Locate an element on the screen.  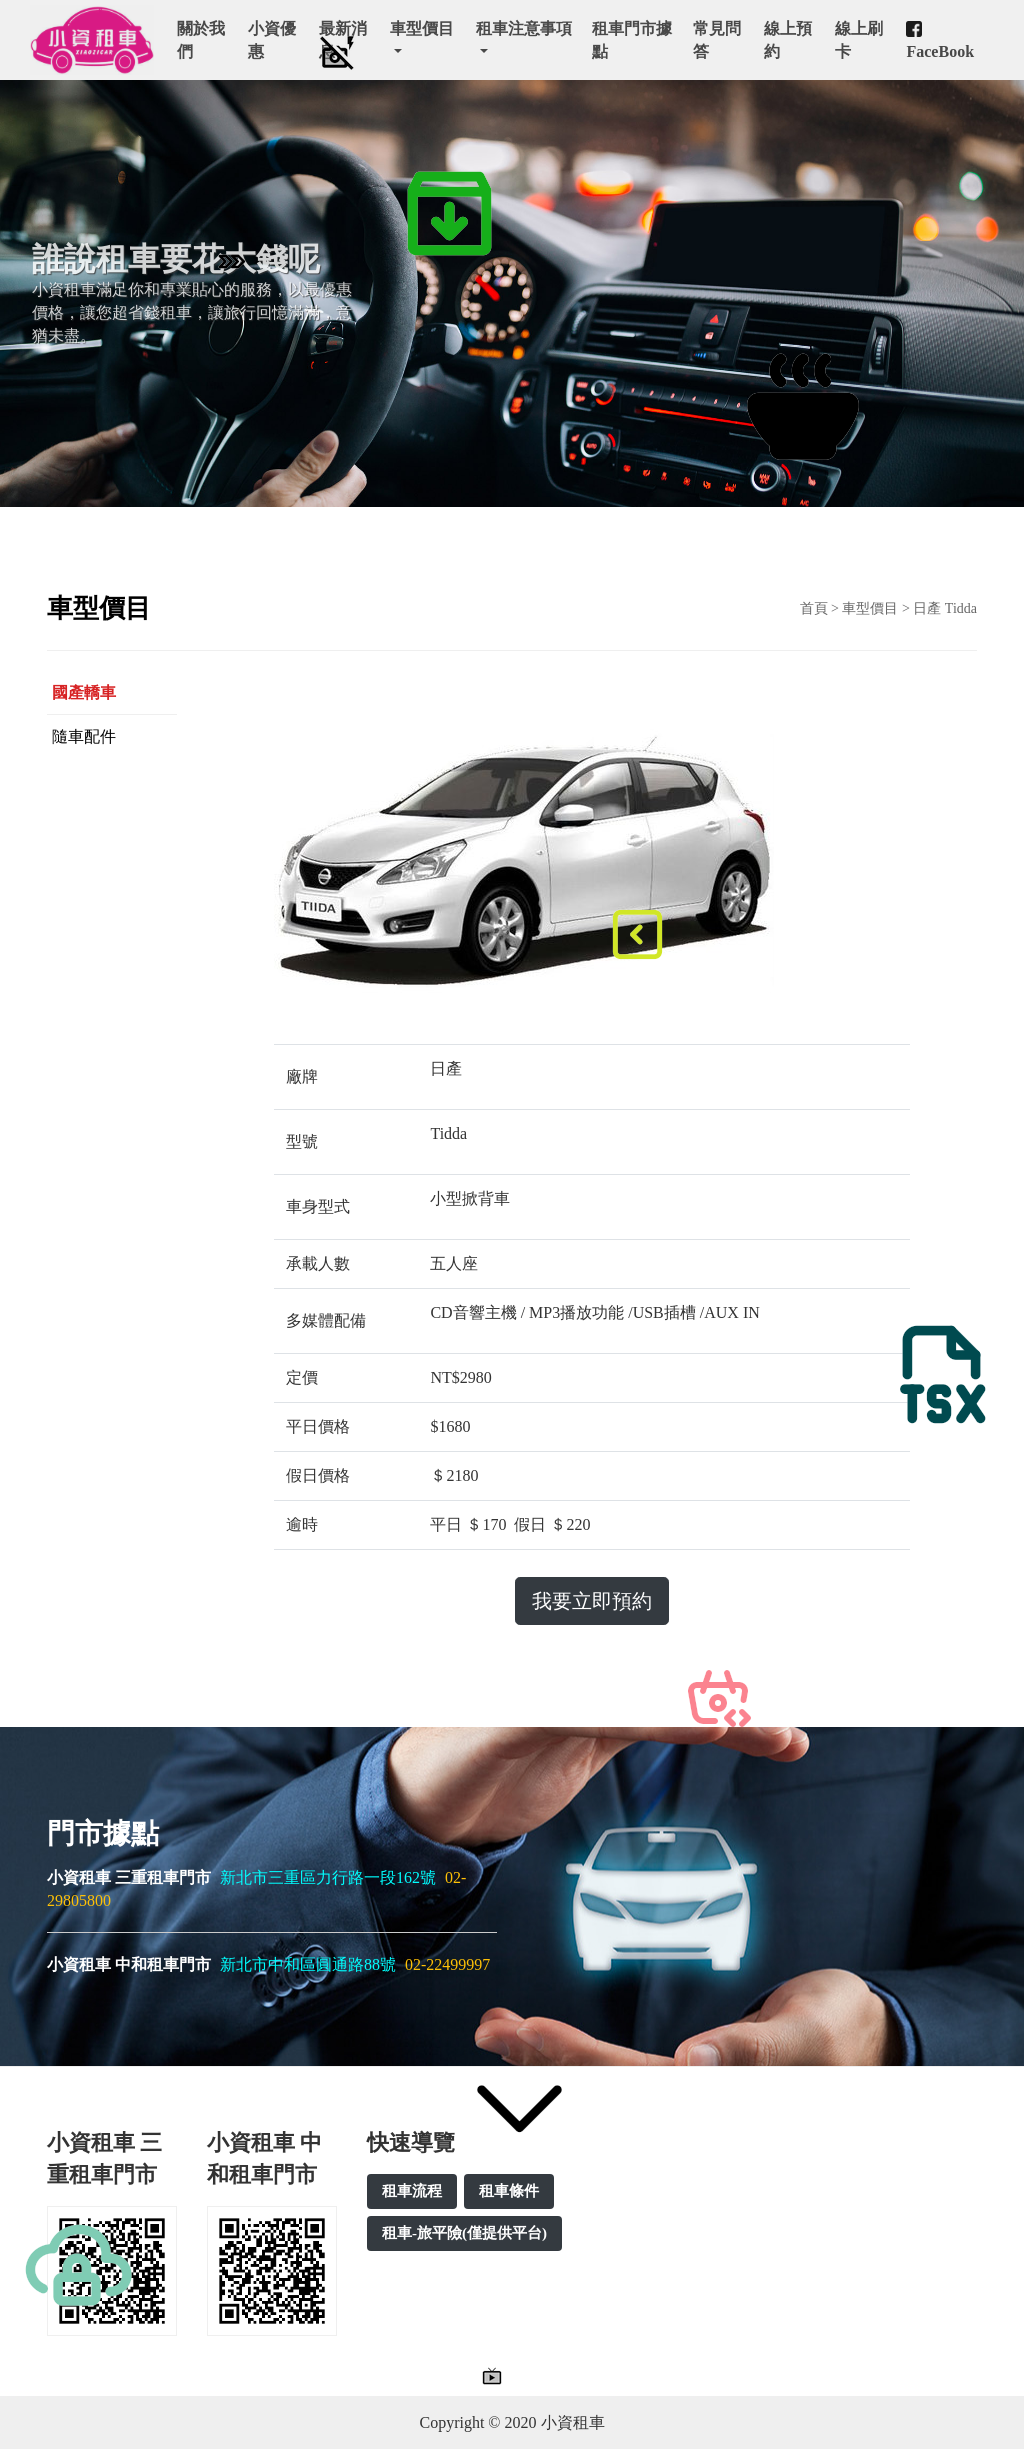
navigate to the previous page or screen is located at coordinates (637, 934).